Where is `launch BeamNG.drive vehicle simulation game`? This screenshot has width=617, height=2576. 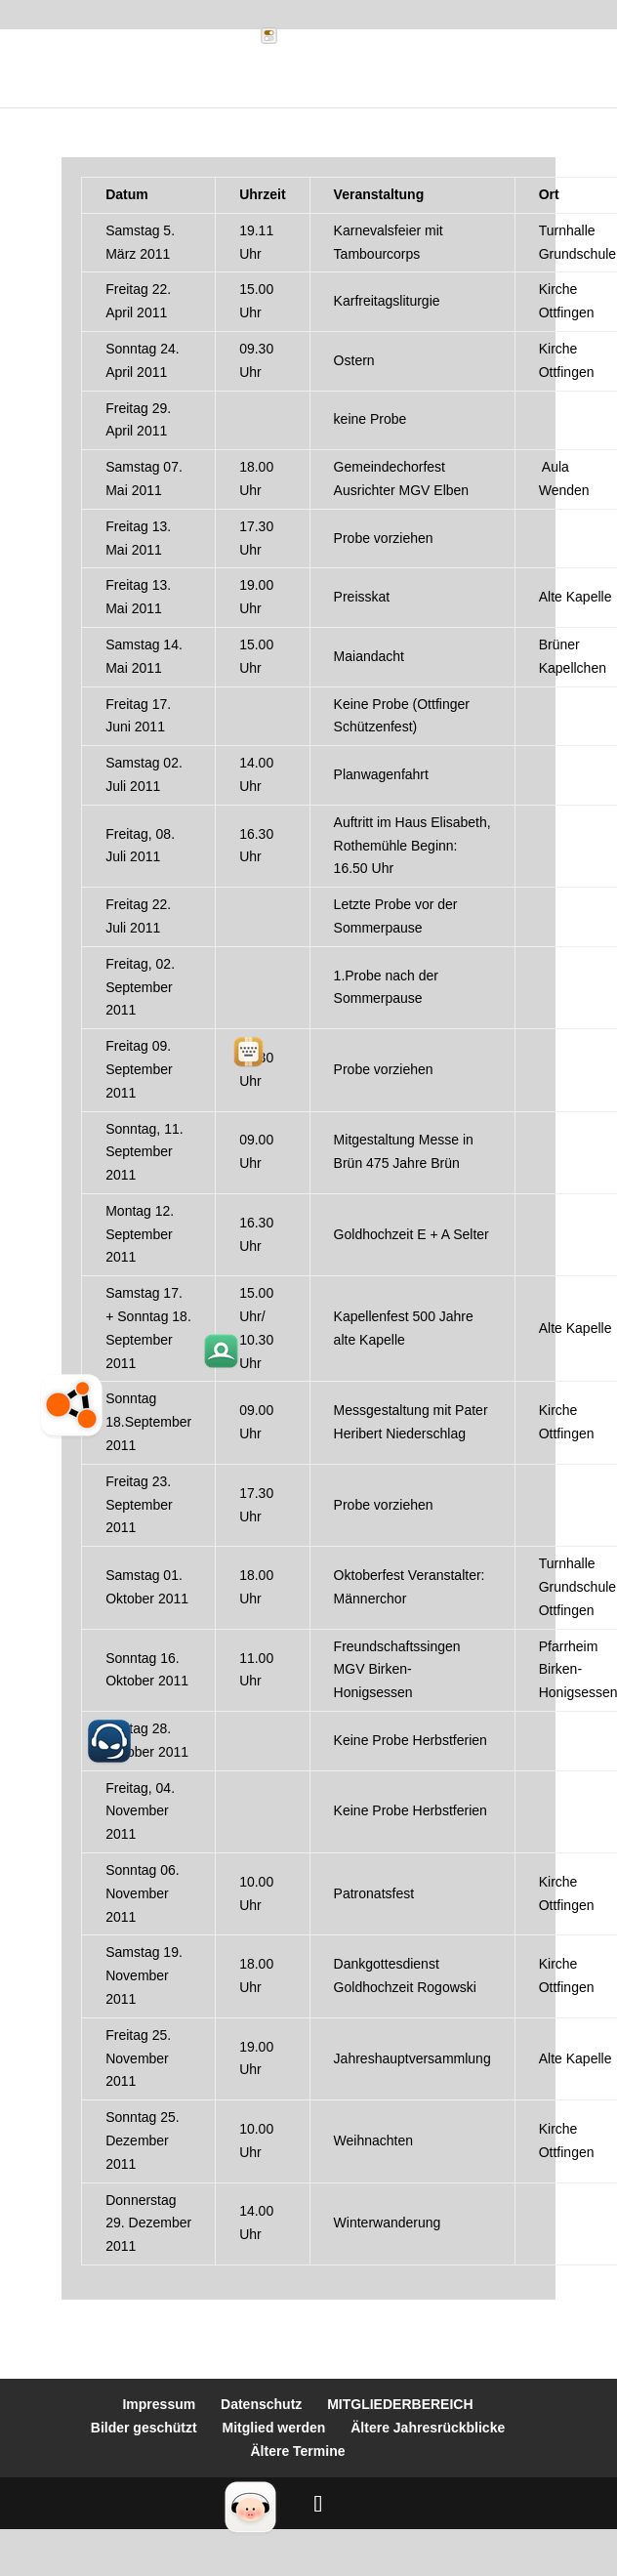
launch BeamNG.drive vehicle simulation game is located at coordinates (71, 1405).